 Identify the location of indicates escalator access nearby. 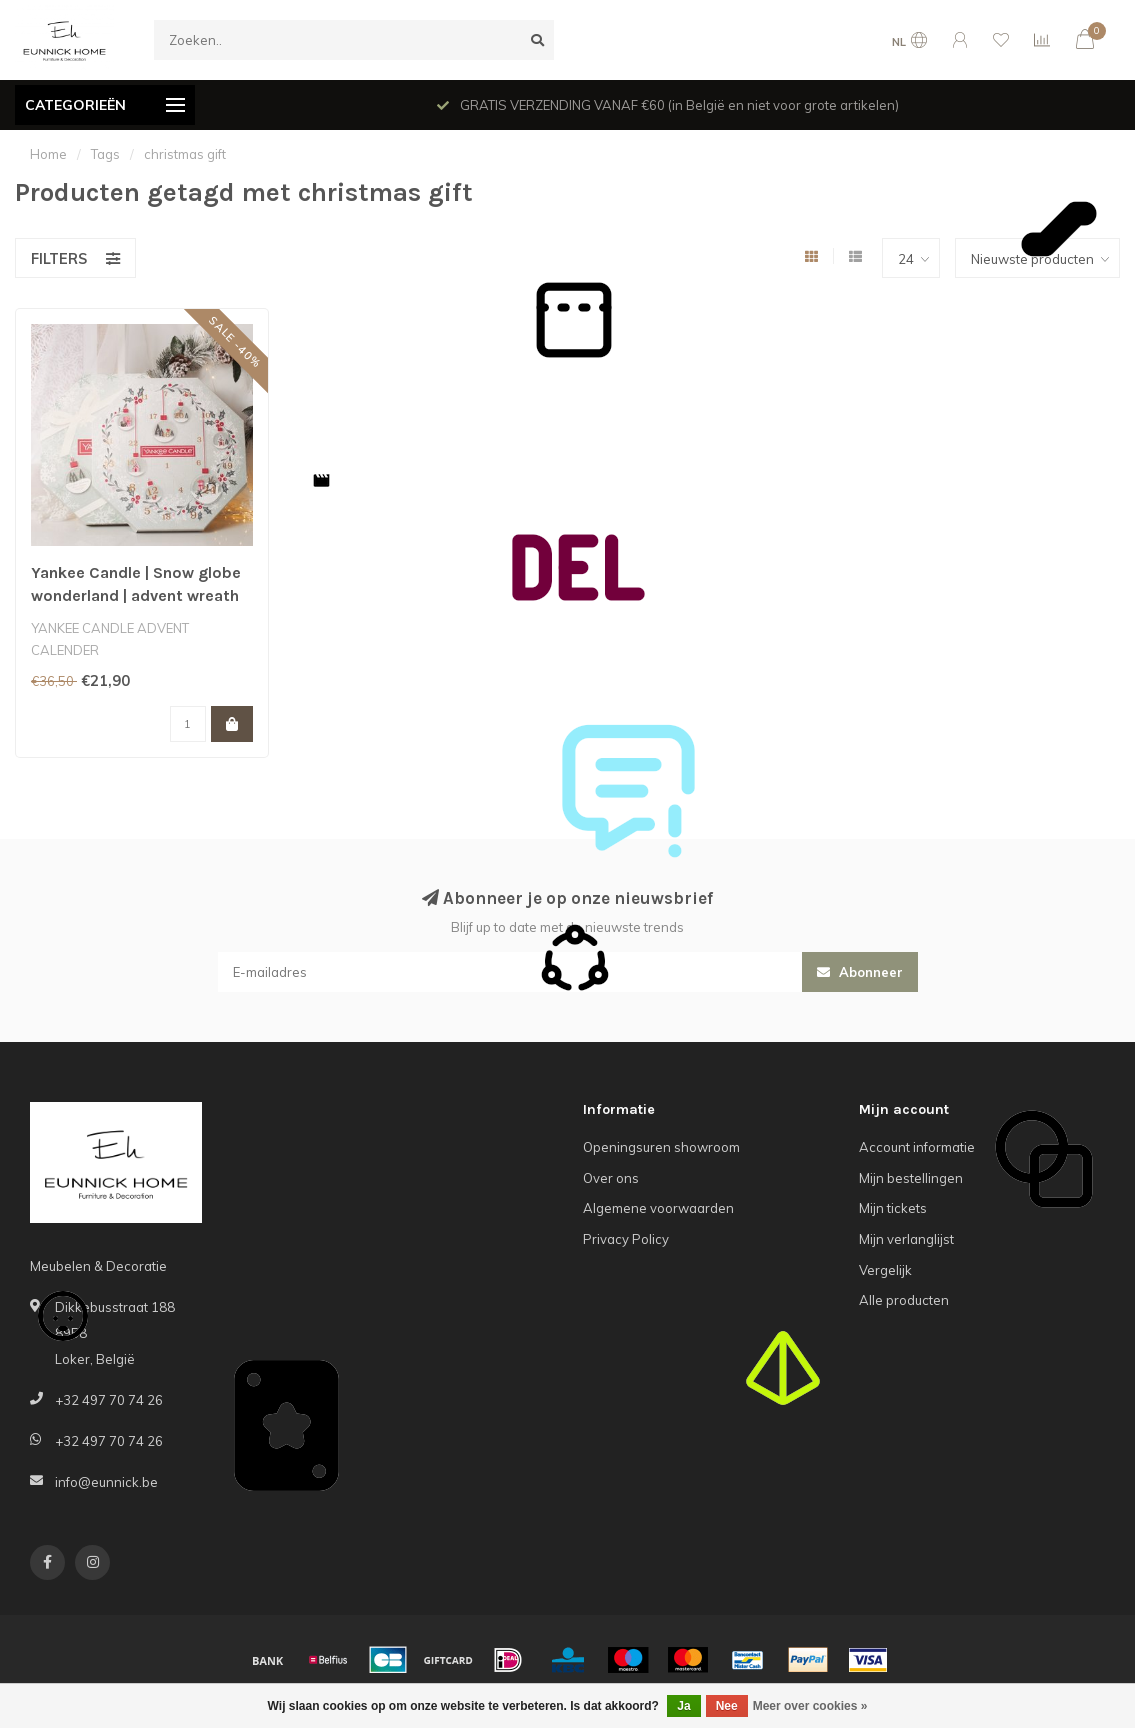
(1059, 229).